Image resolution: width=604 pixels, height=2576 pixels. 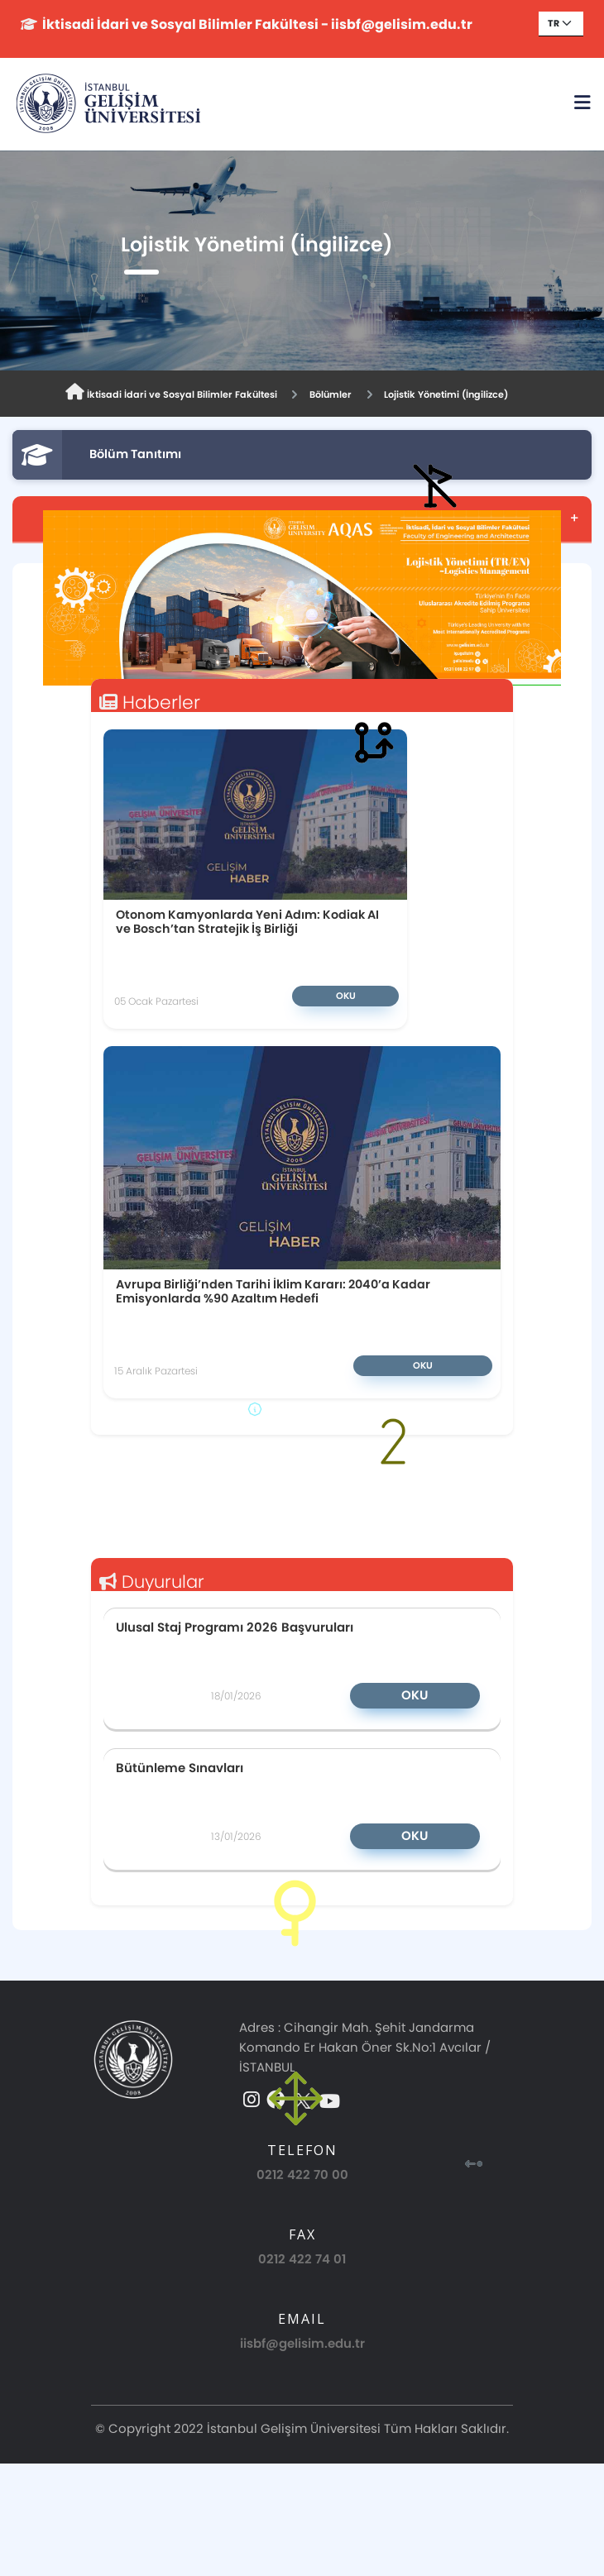 I want to click on indicates demigirl gender identity, so click(x=295, y=1911).